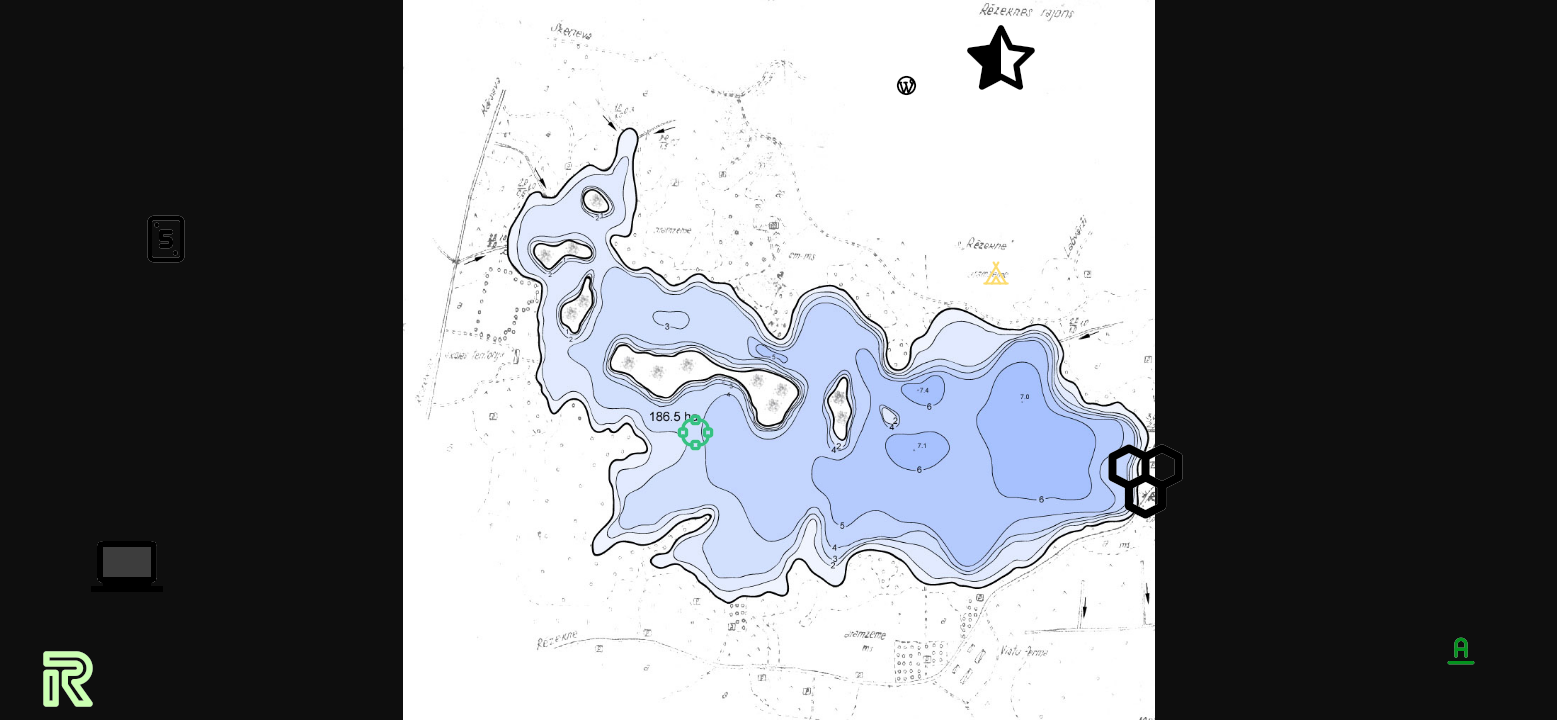  Describe the element at coordinates (1001, 59) in the screenshot. I see `indicates a partial or half-star rating` at that location.